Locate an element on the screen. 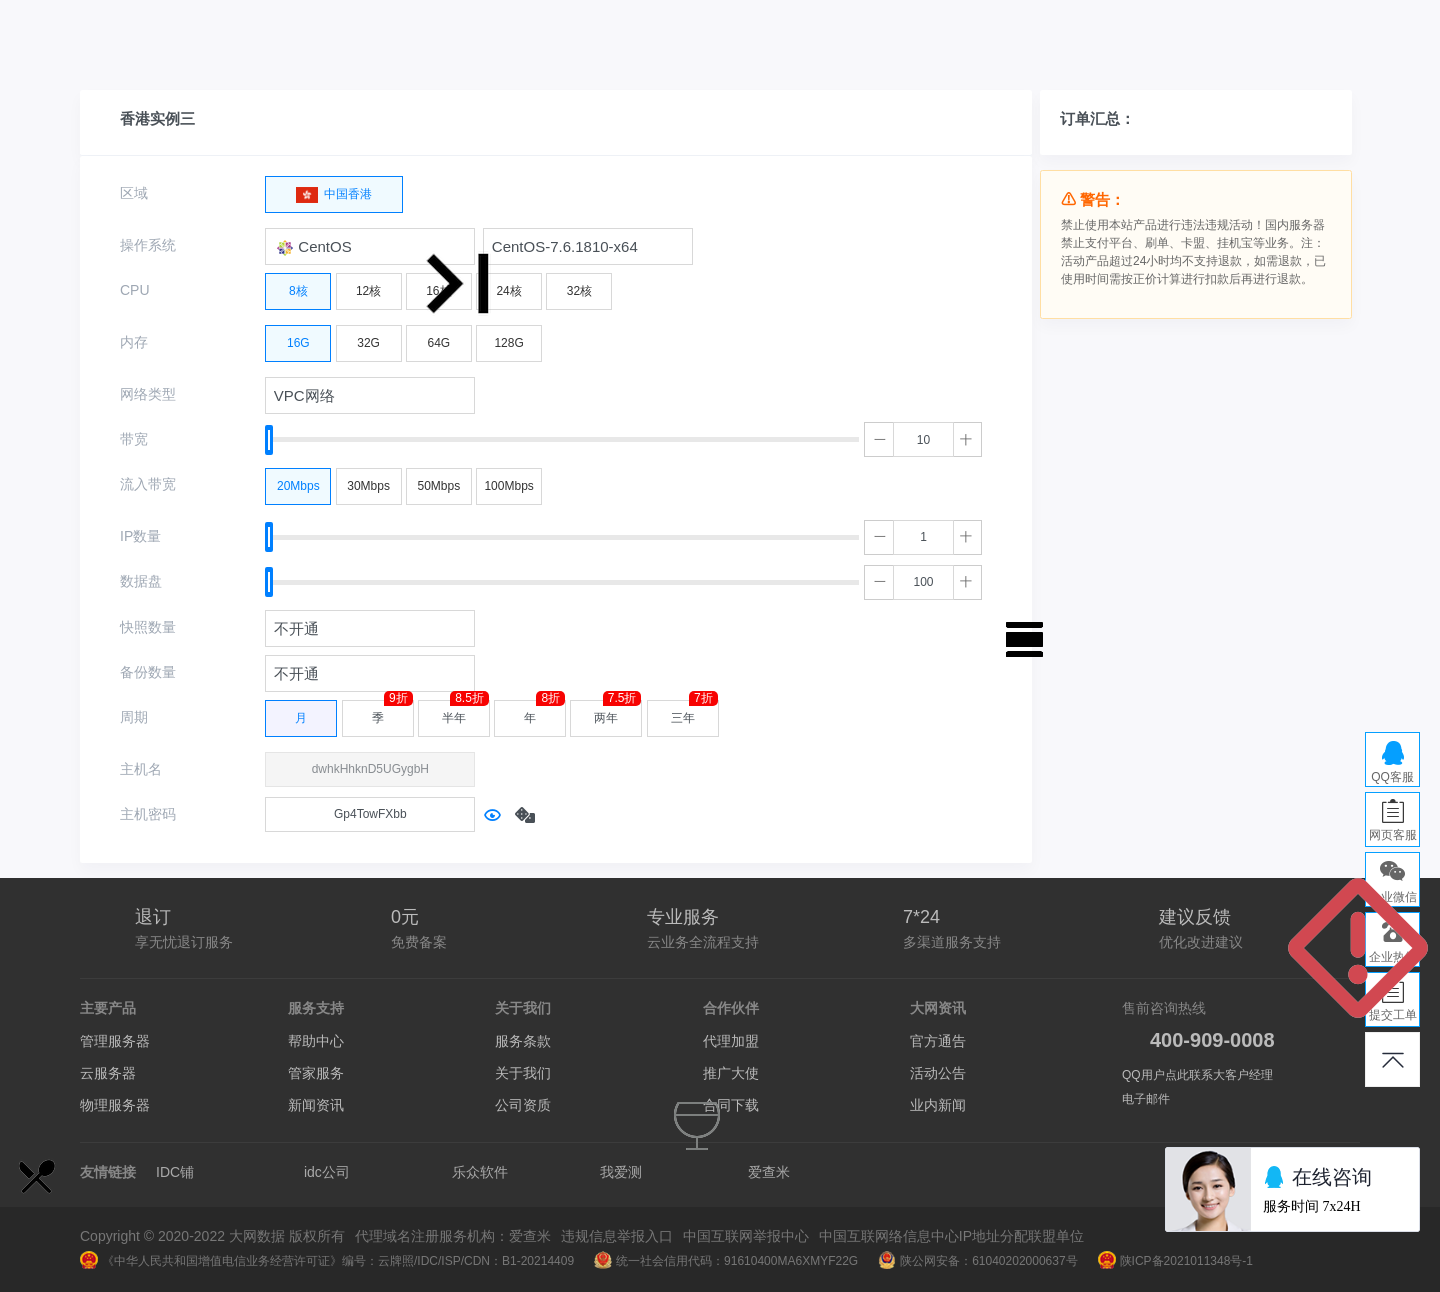  switch to day view in calendar is located at coordinates (1025, 639).